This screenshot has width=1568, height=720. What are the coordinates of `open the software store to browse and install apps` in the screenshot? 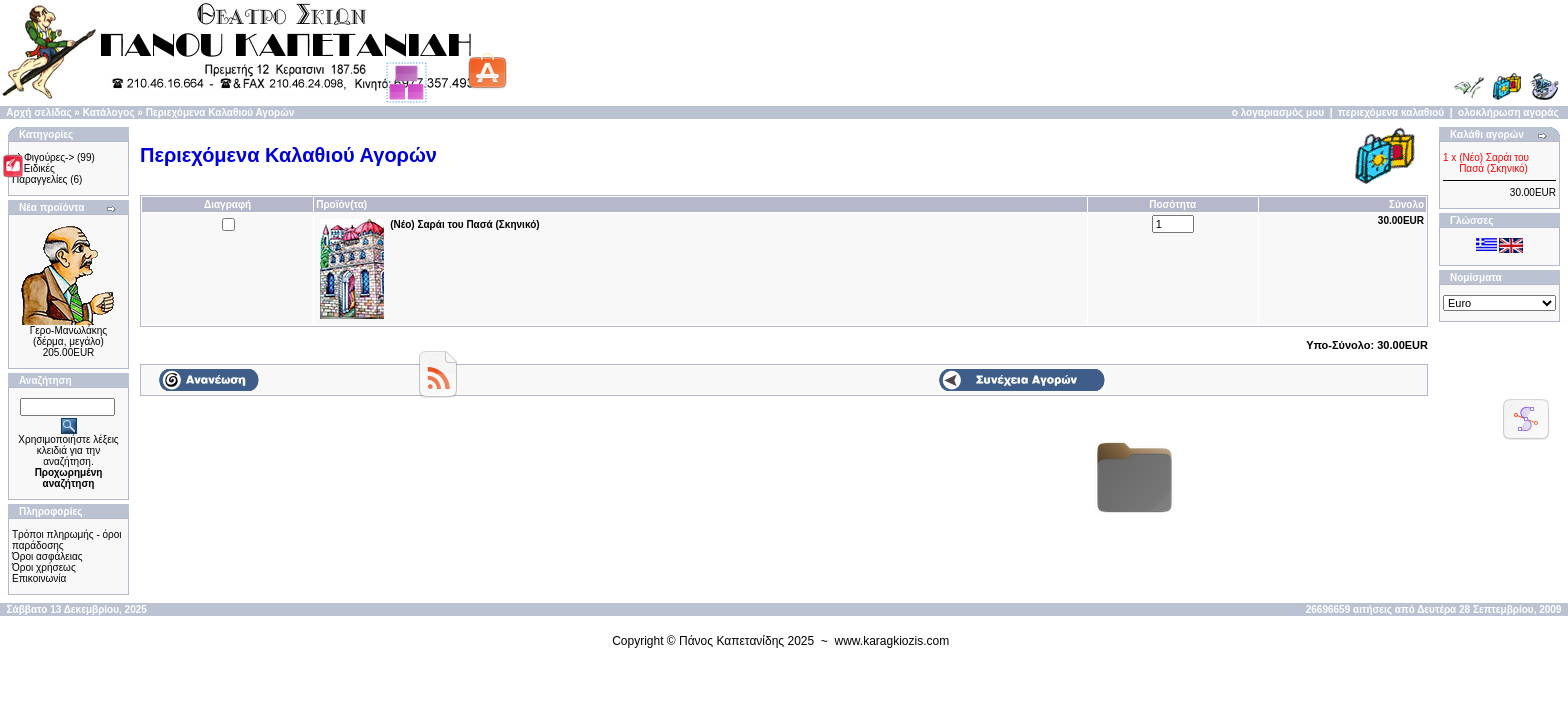 It's located at (487, 72).